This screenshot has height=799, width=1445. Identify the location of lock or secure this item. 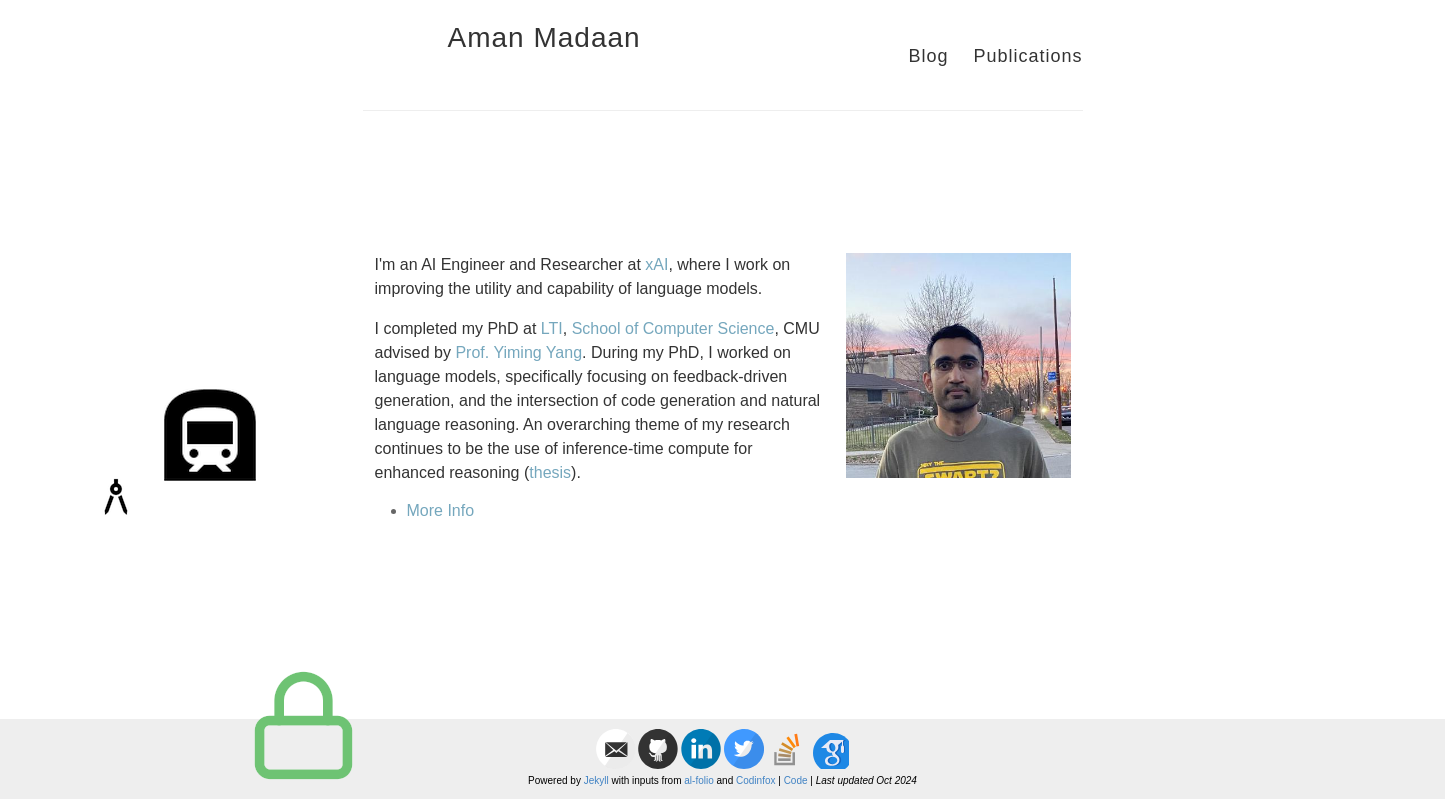
(303, 725).